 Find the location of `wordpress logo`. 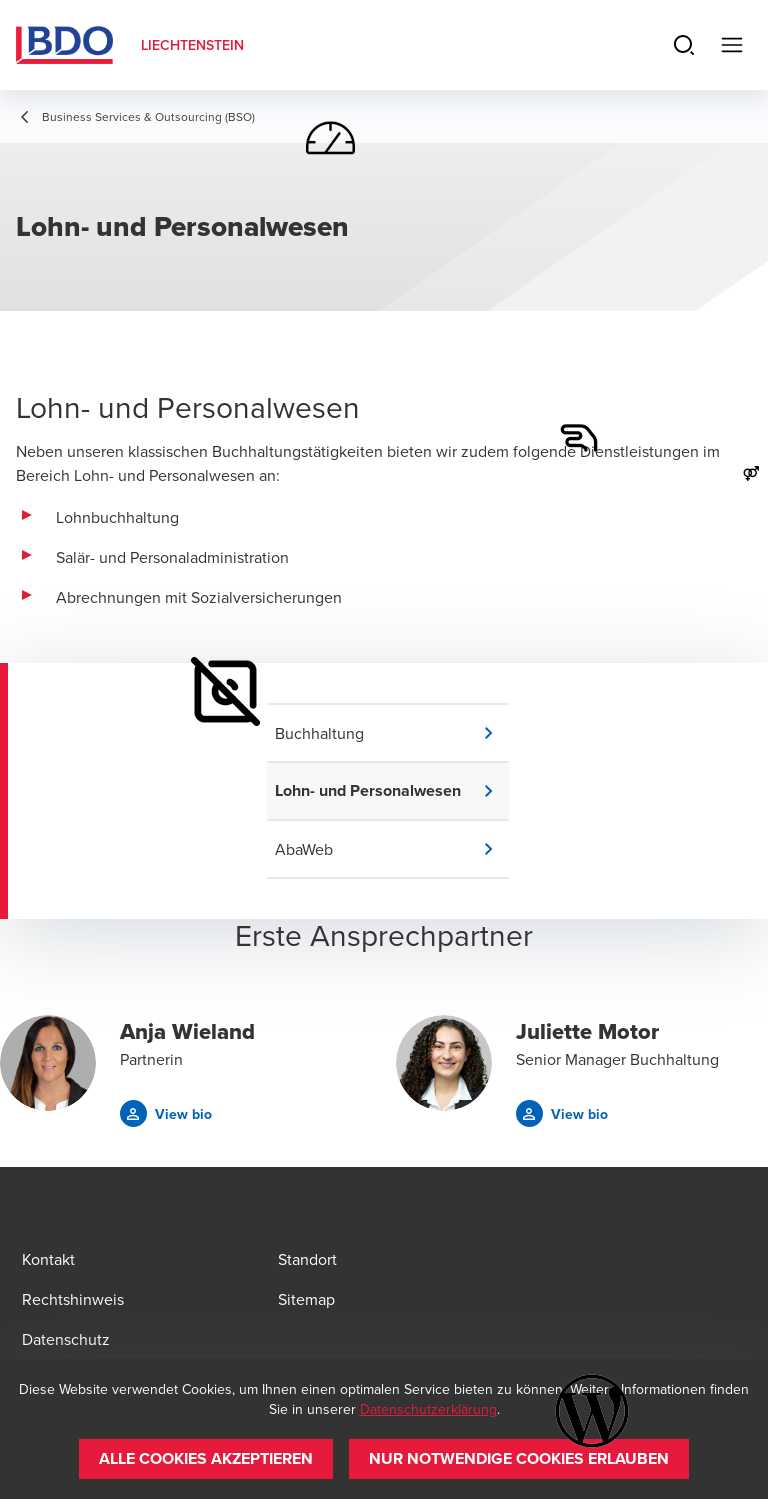

wordpress logo is located at coordinates (592, 1411).